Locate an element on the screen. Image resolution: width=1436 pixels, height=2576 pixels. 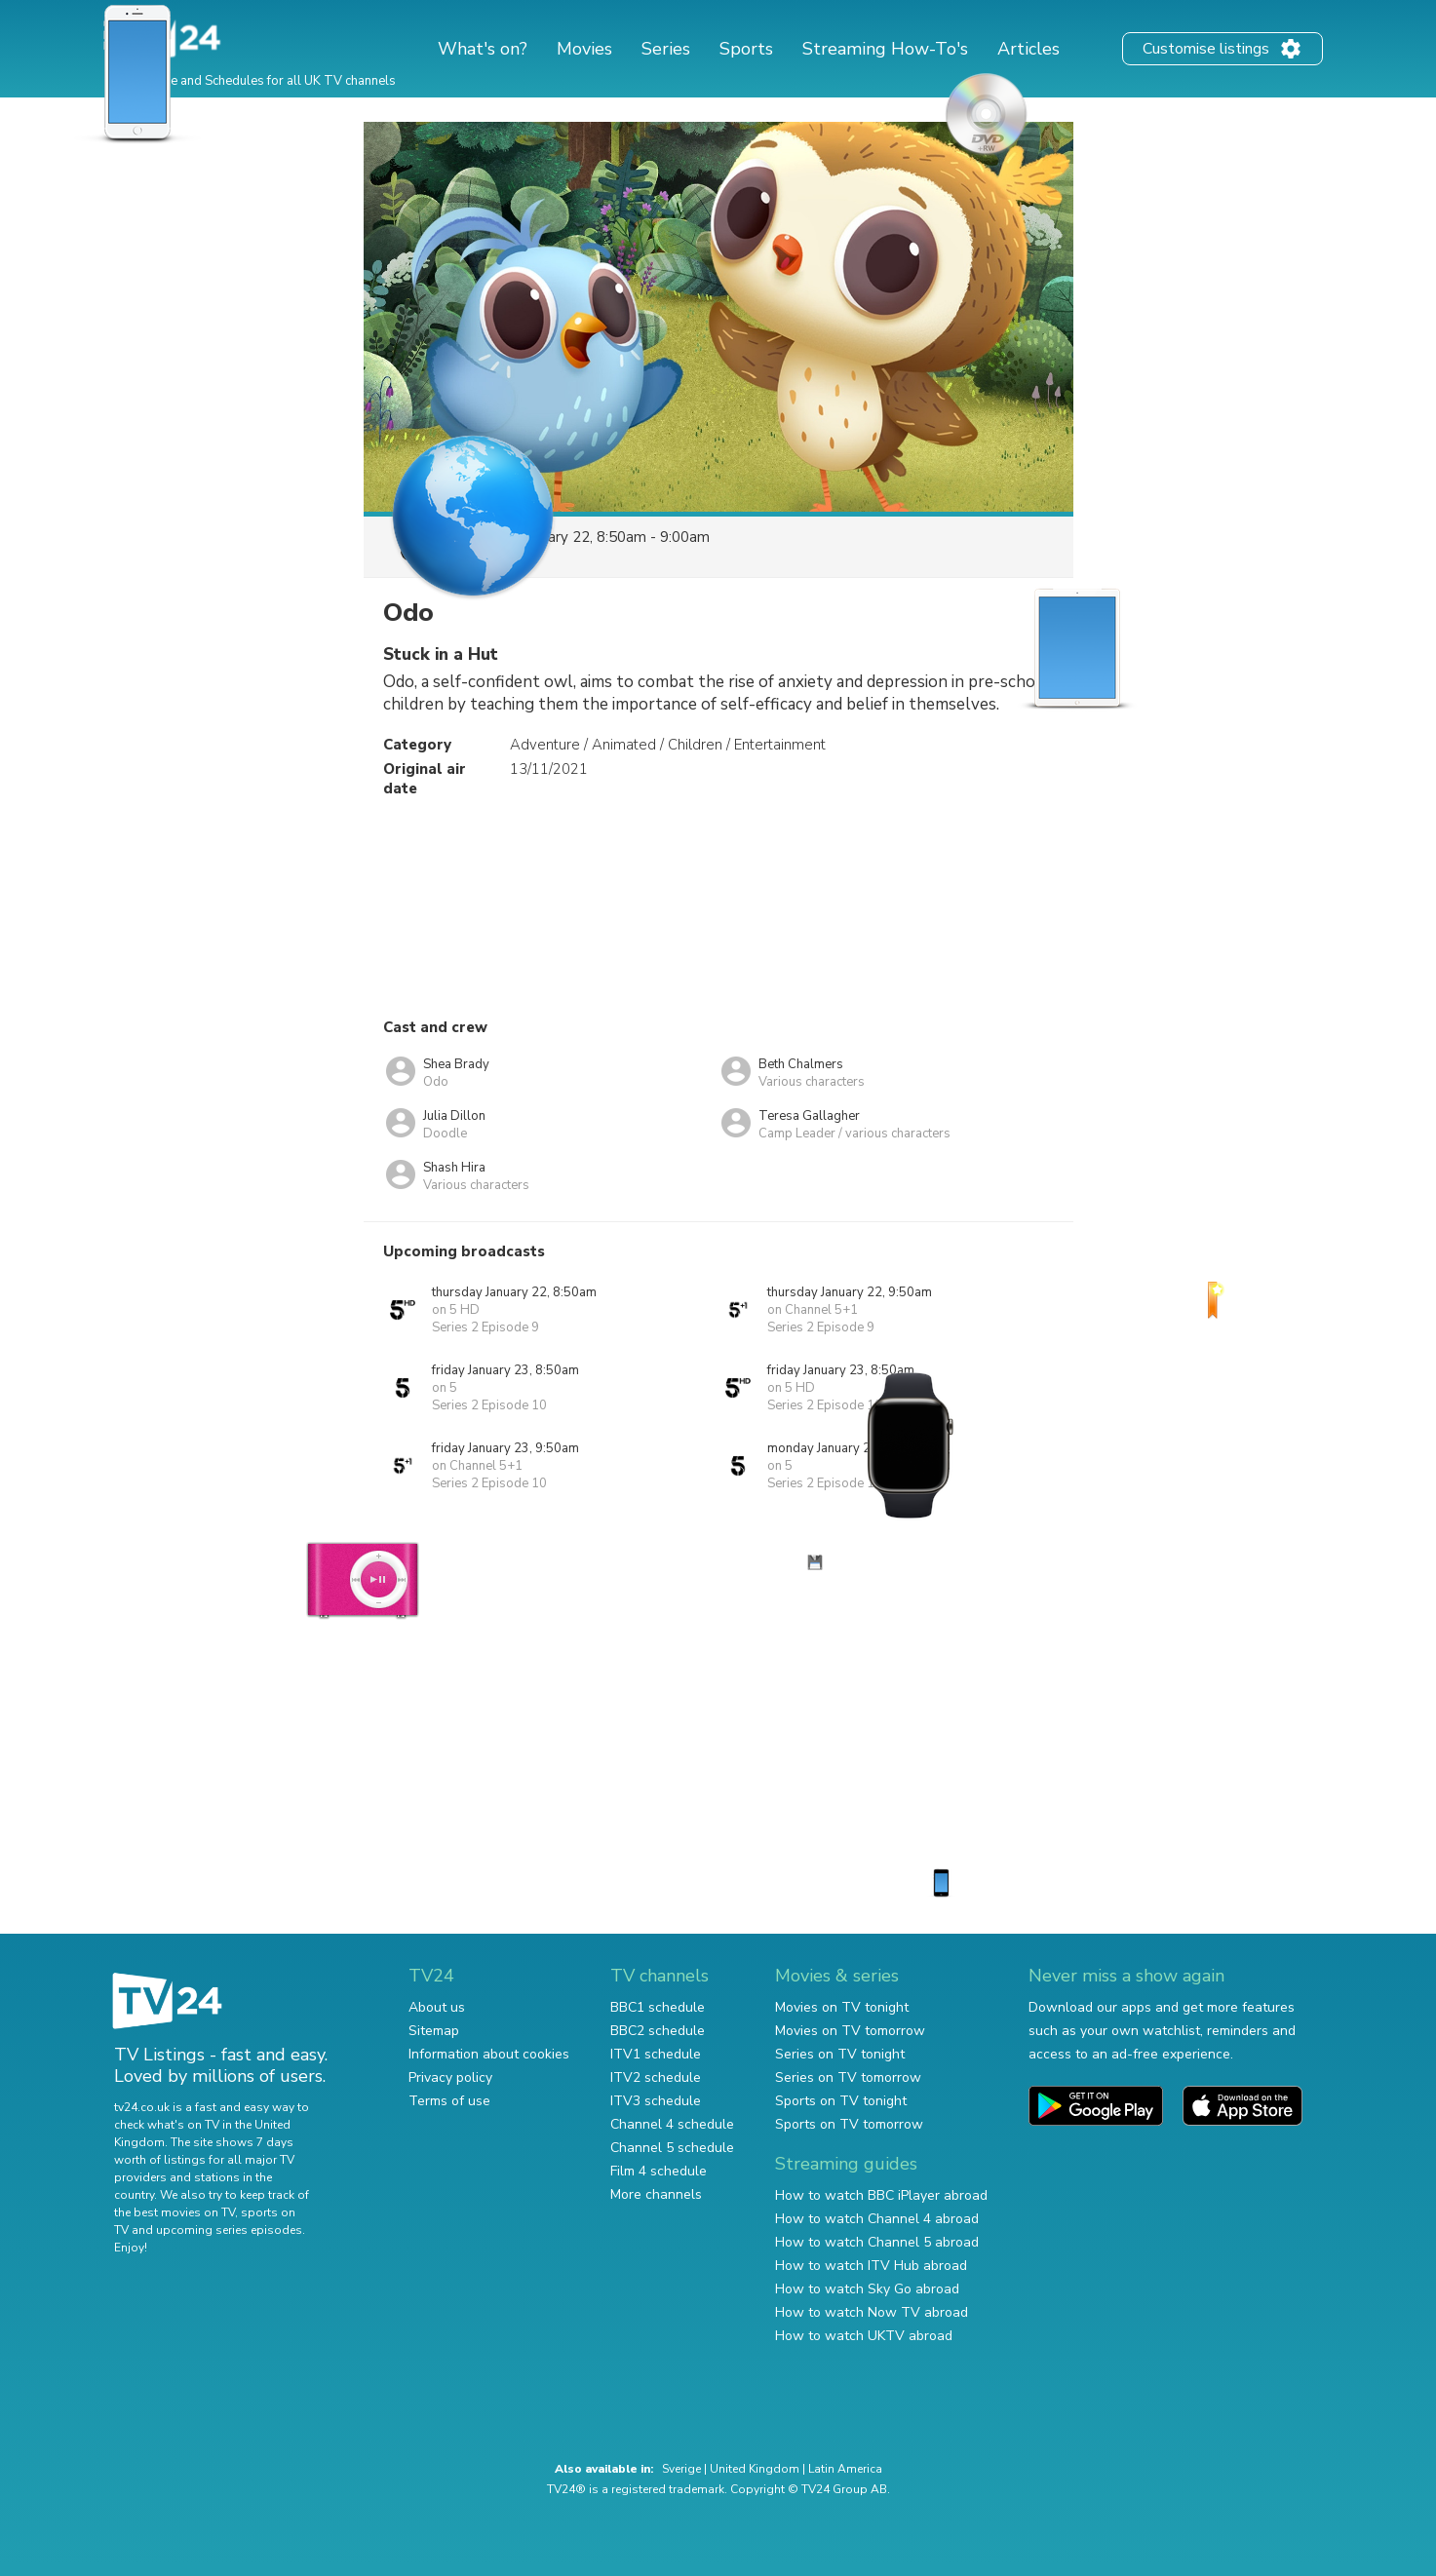
connect to or manage your iPhone device is located at coordinates (137, 74).